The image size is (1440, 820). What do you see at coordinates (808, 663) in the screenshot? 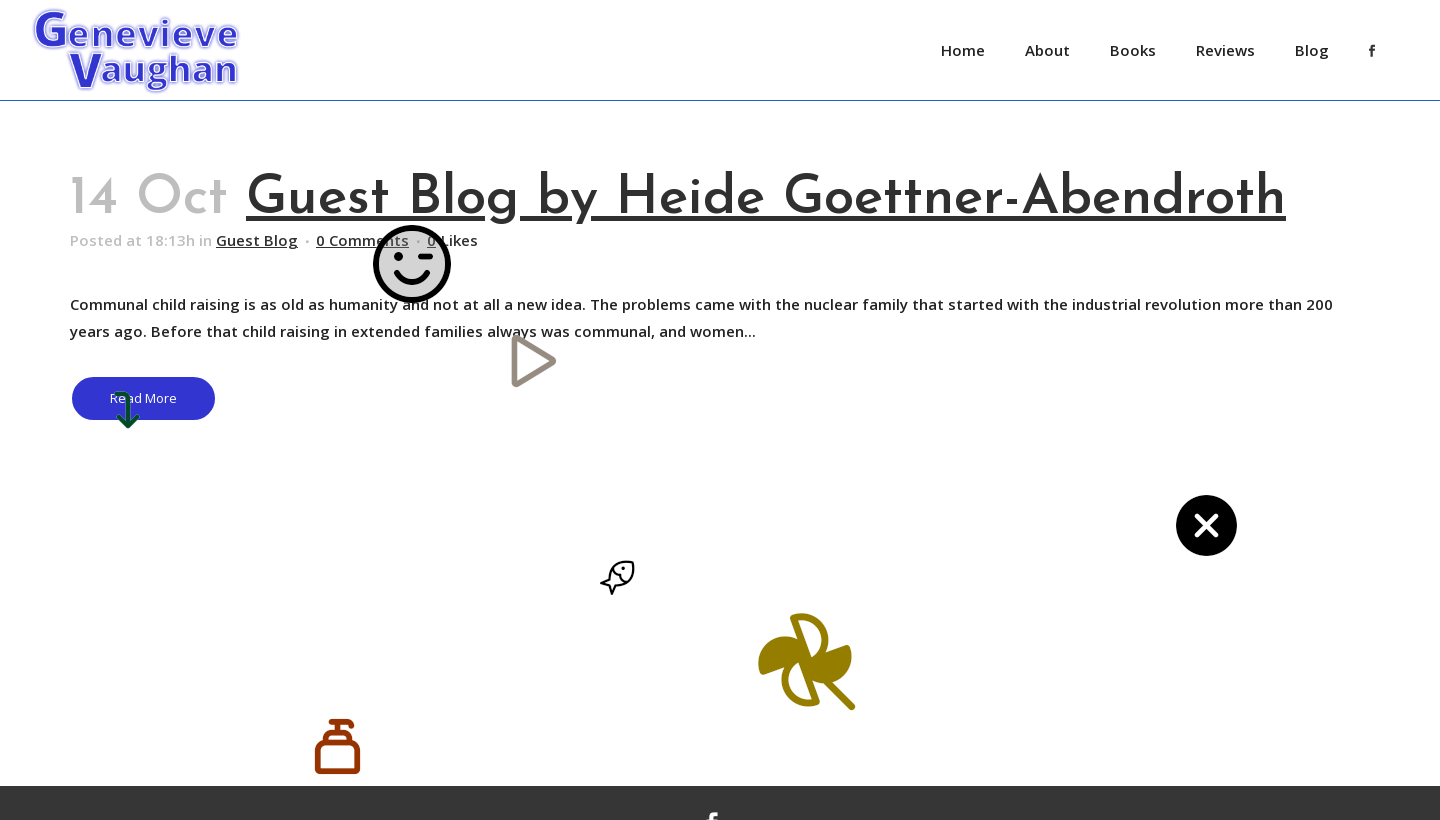
I see `decorative or playful element indicating a fun/casual feature` at bounding box center [808, 663].